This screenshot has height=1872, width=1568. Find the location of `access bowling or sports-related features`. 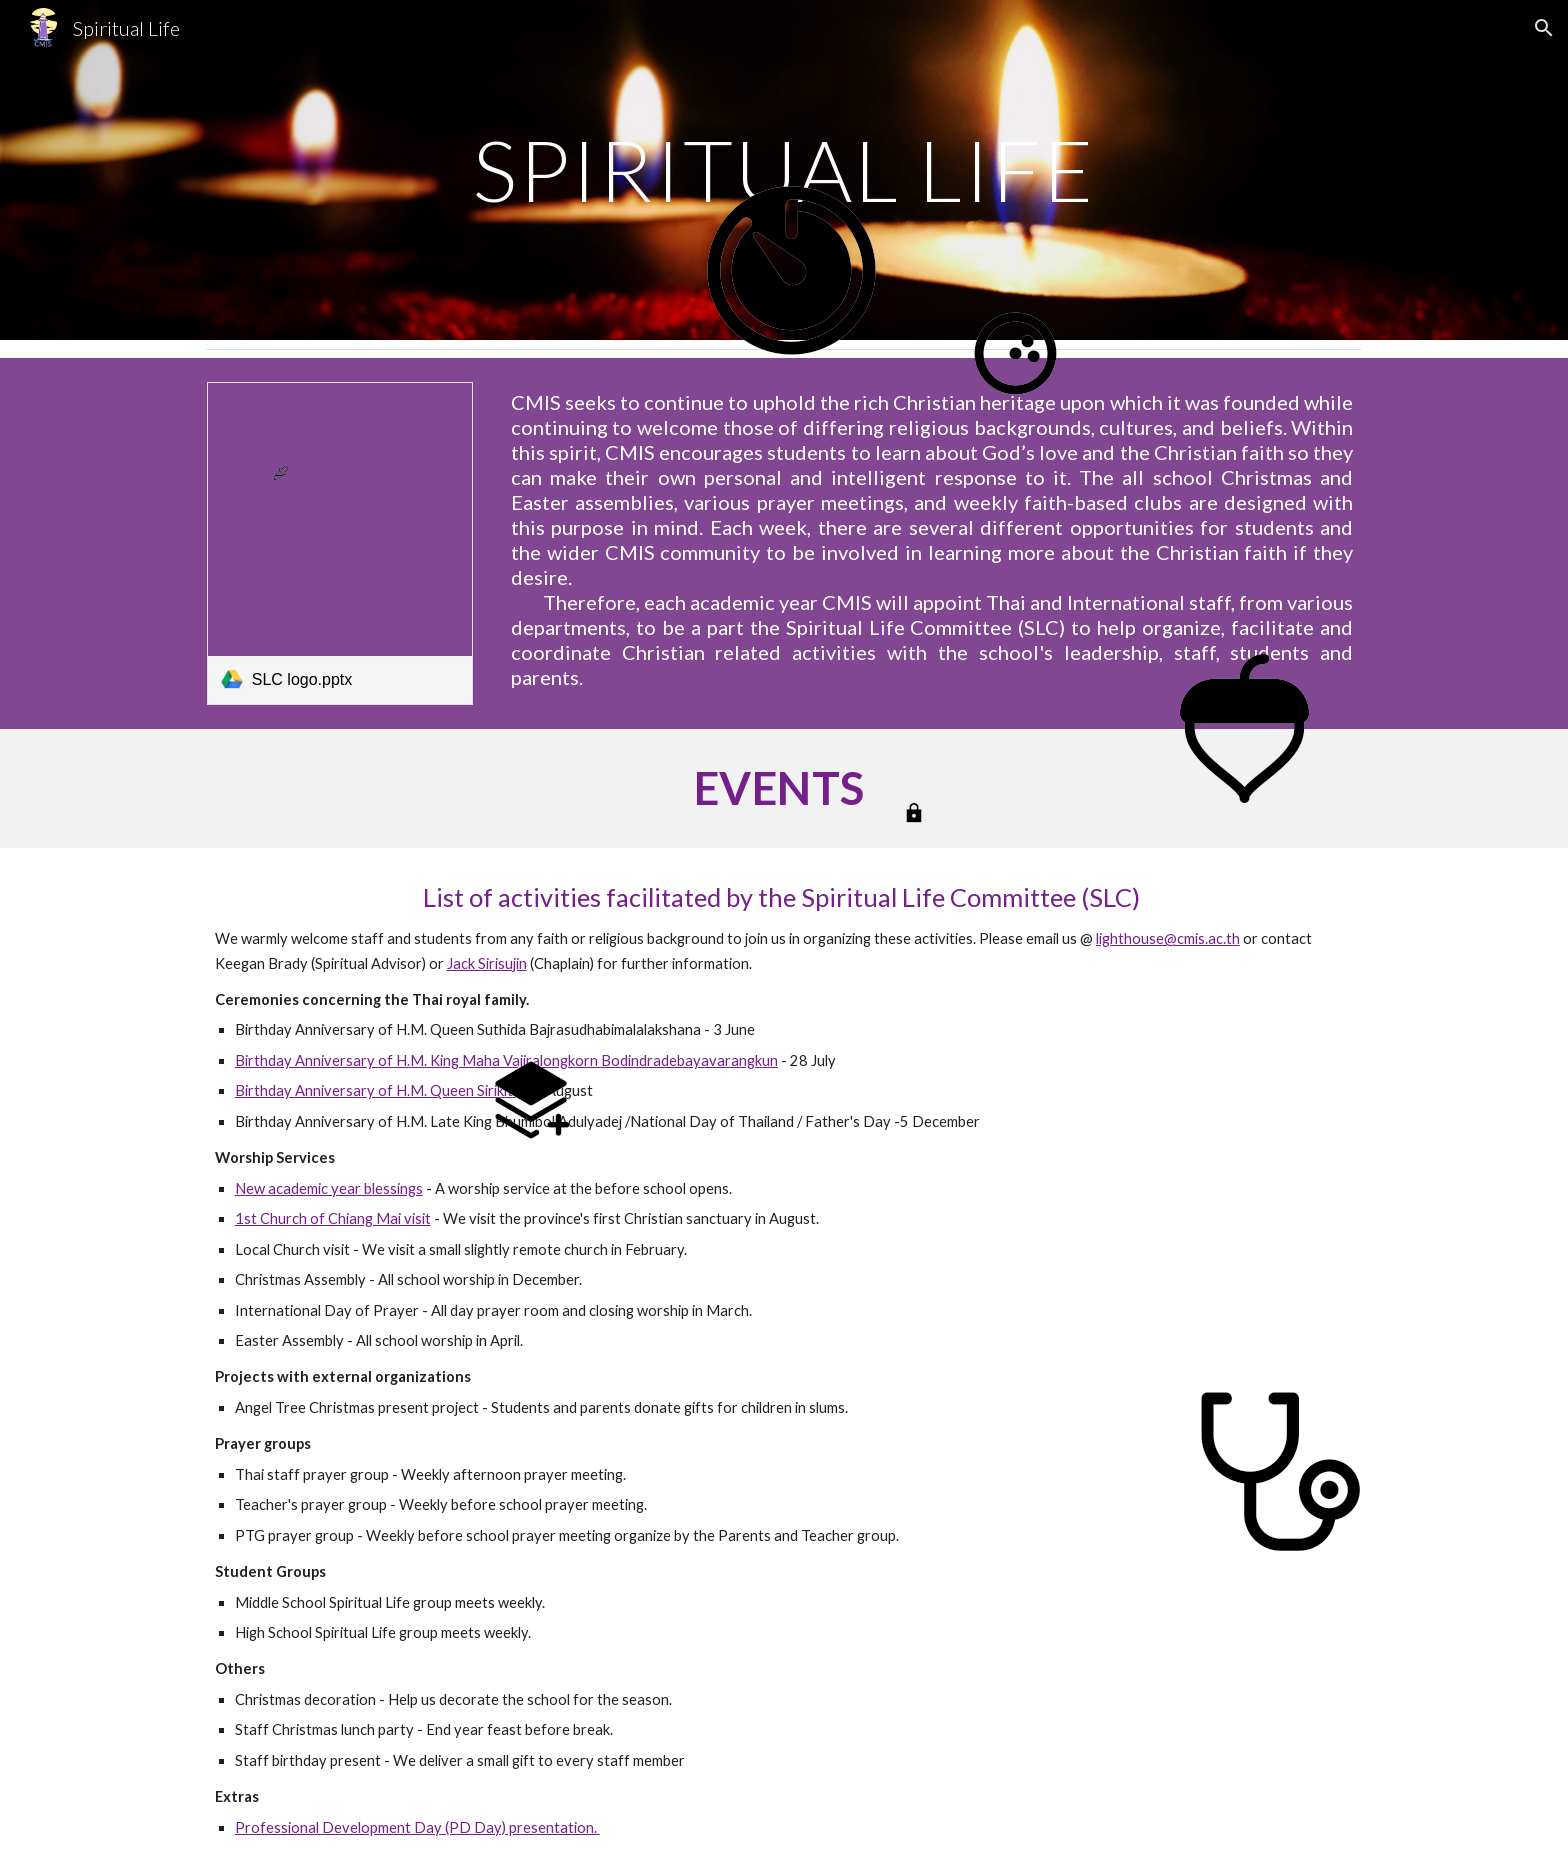

access bowling or sports-related features is located at coordinates (1015, 353).